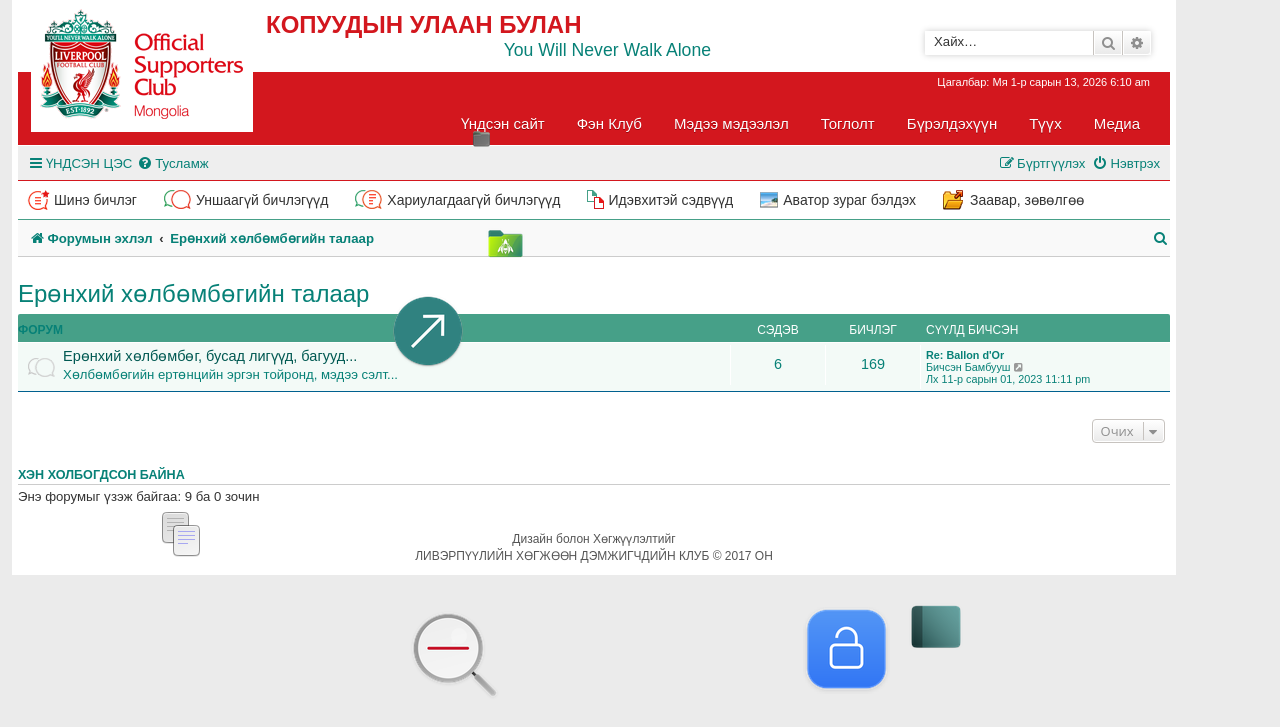 This screenshot has width=1280, height=727. I want to click on access the desktop folder, so click(936, 625).